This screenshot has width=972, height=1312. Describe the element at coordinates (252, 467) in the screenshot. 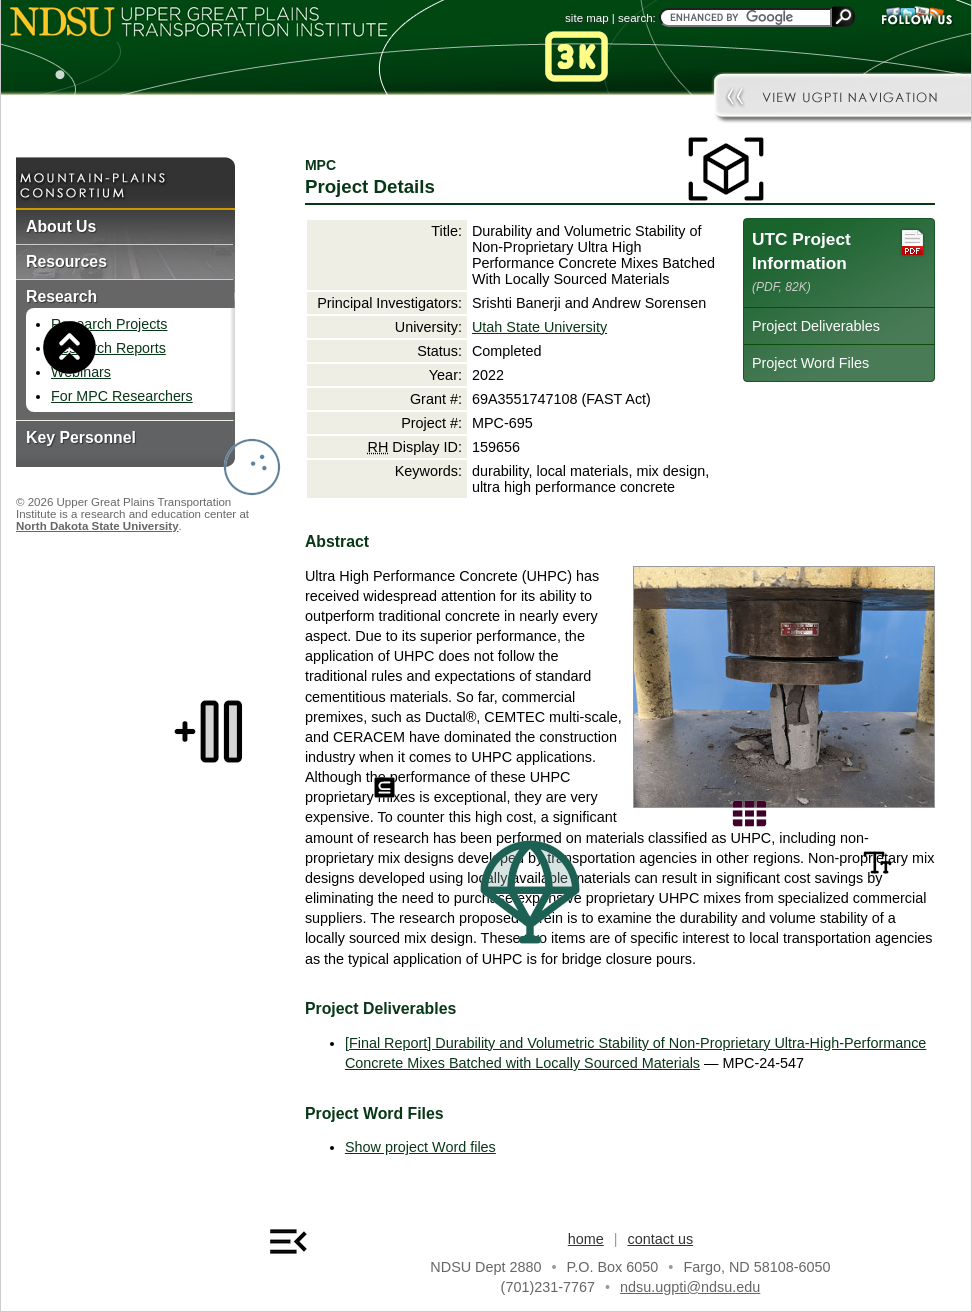

I see `access bowling or sports games` at that location.